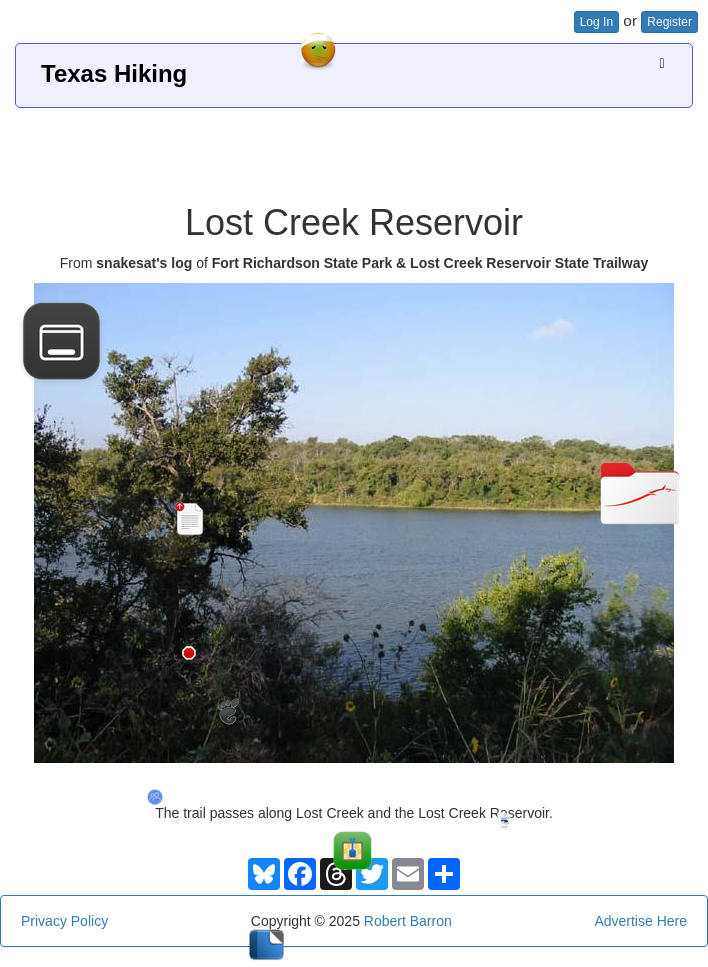  What do you see at coordinates (228, 711) in the screenshot?
I see `access the GNOME desktop home or start menu` at bounding box center [228, 711].